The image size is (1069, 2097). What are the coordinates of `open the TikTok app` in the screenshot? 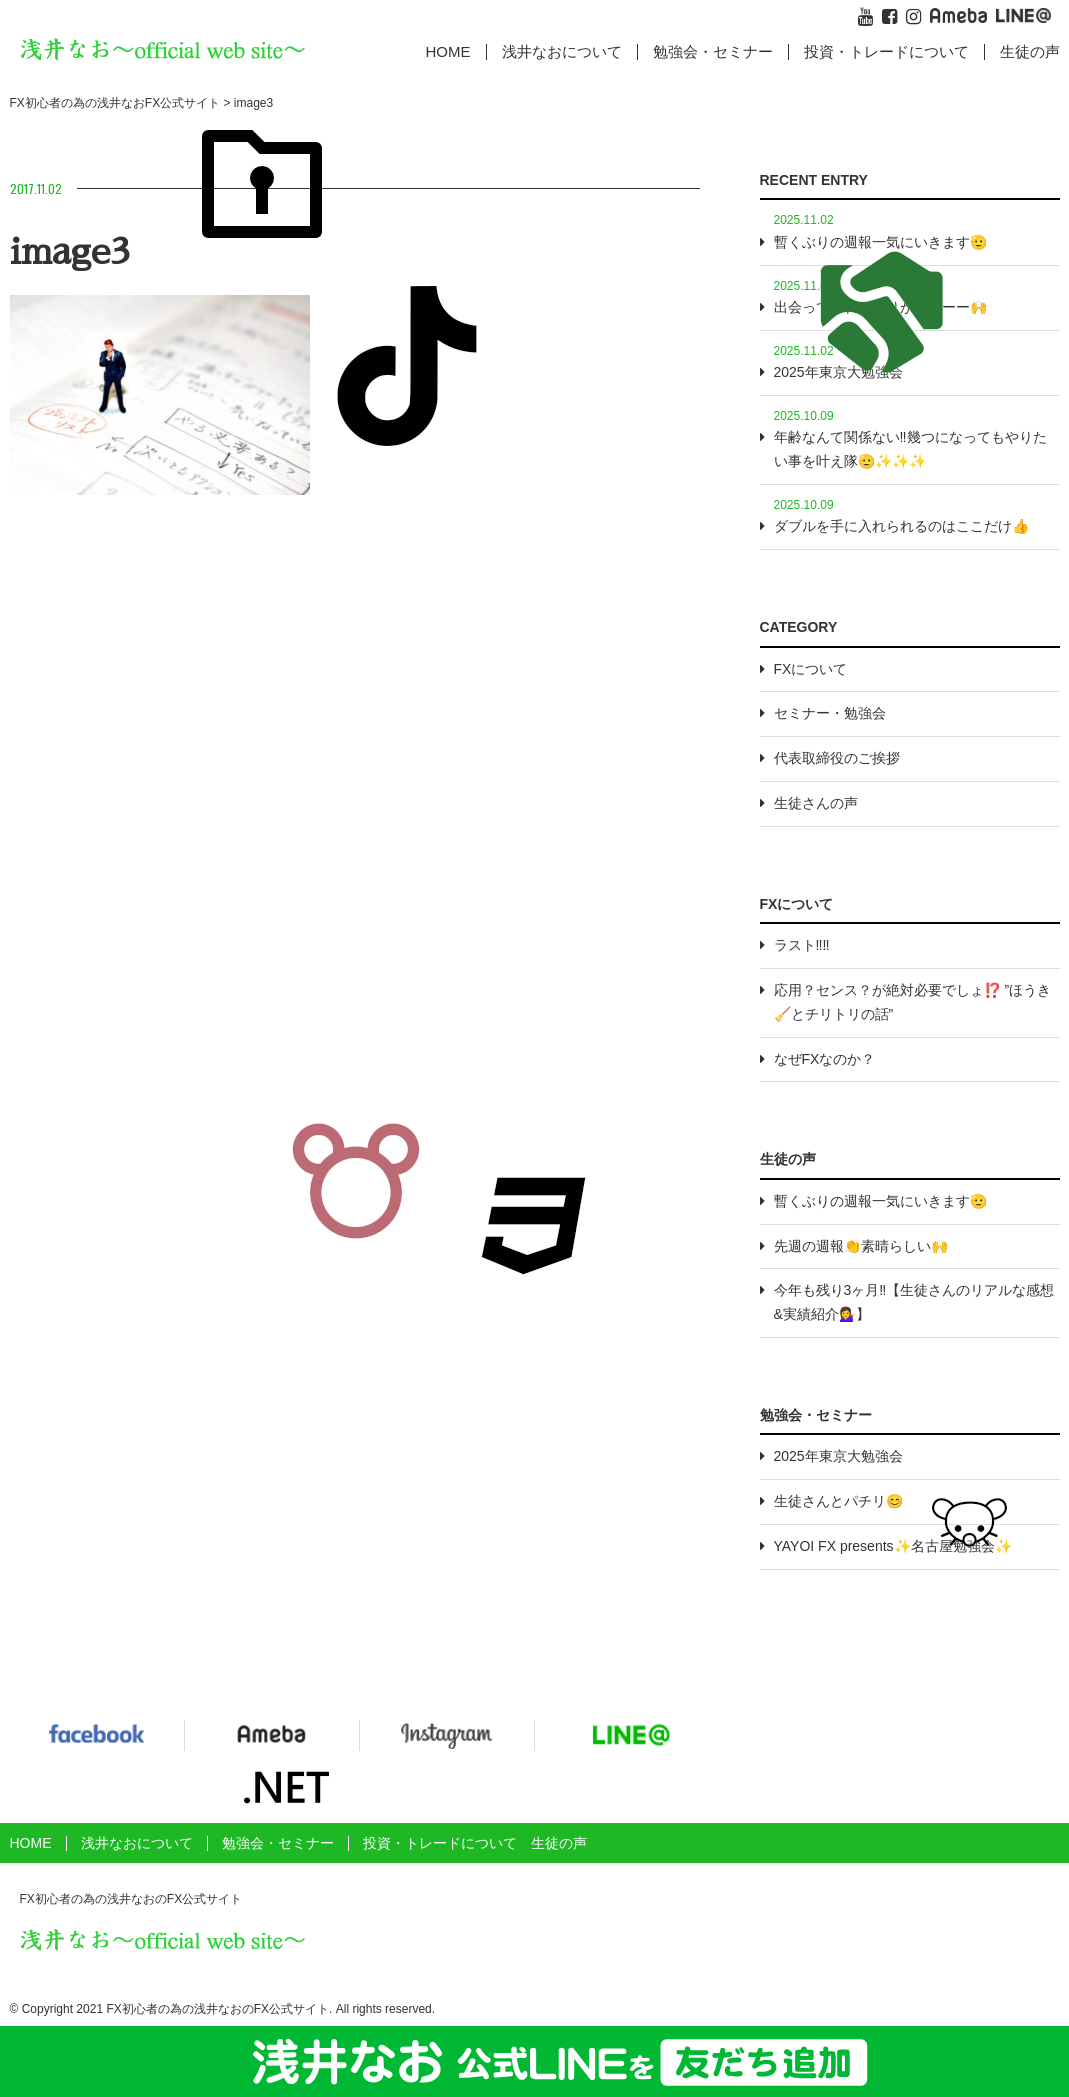 It's located at (407, 366).